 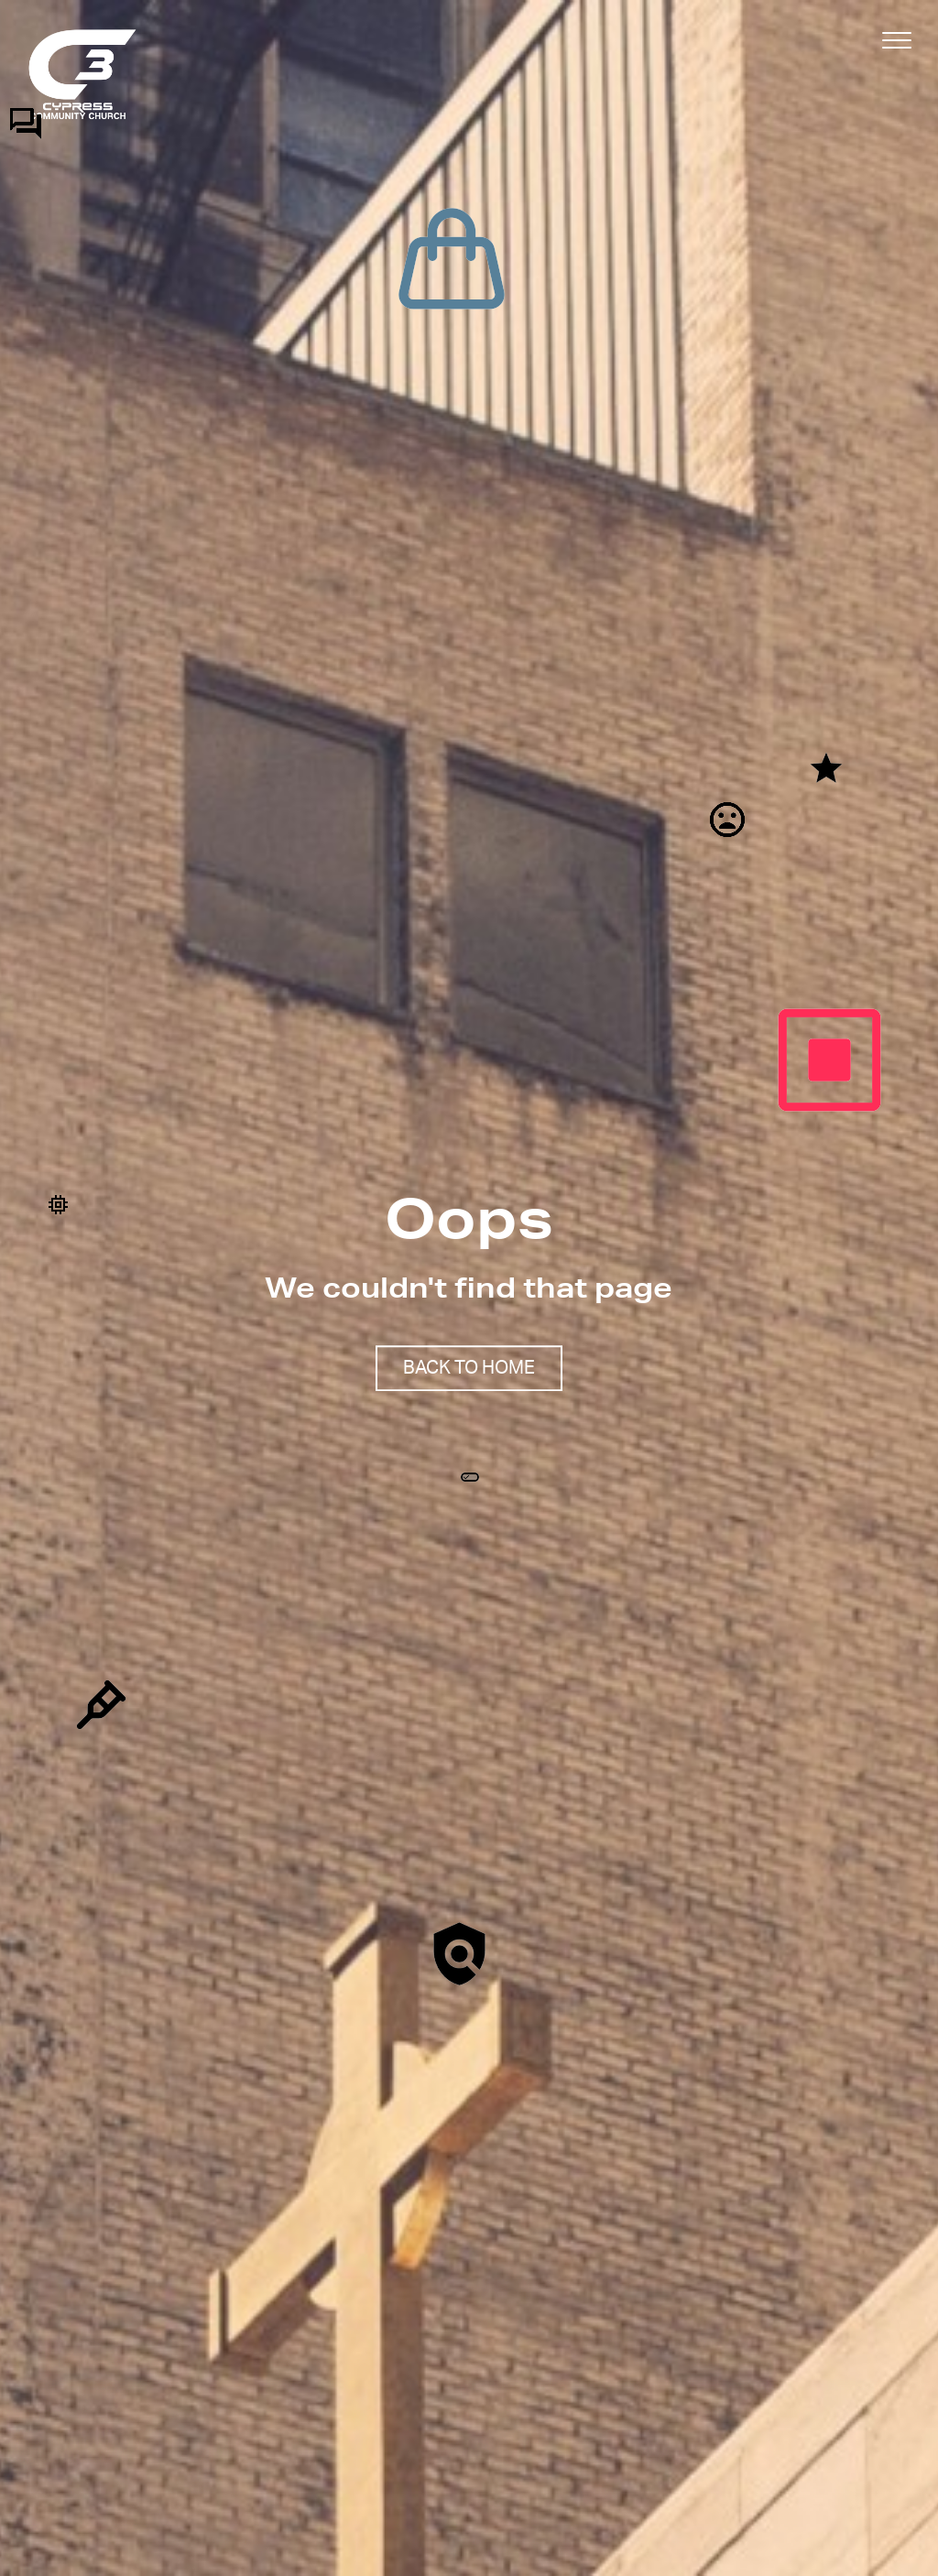 I want to click on indicates accessibility or mobility assistance options, so click(x=101, y=1704).